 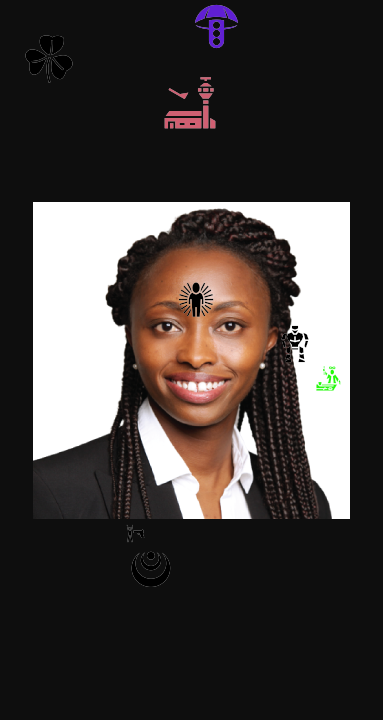 What do you see at coordinates (295, 344) in the screenshot?
I see `select battle mech unit in game` at bounding box center [295, 344].